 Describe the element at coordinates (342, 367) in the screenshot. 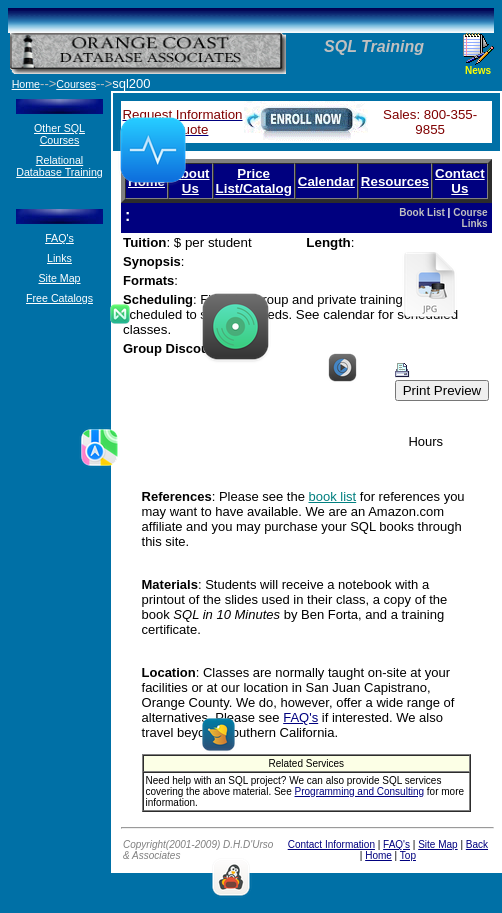

I see `open openshot video editor` at that location.